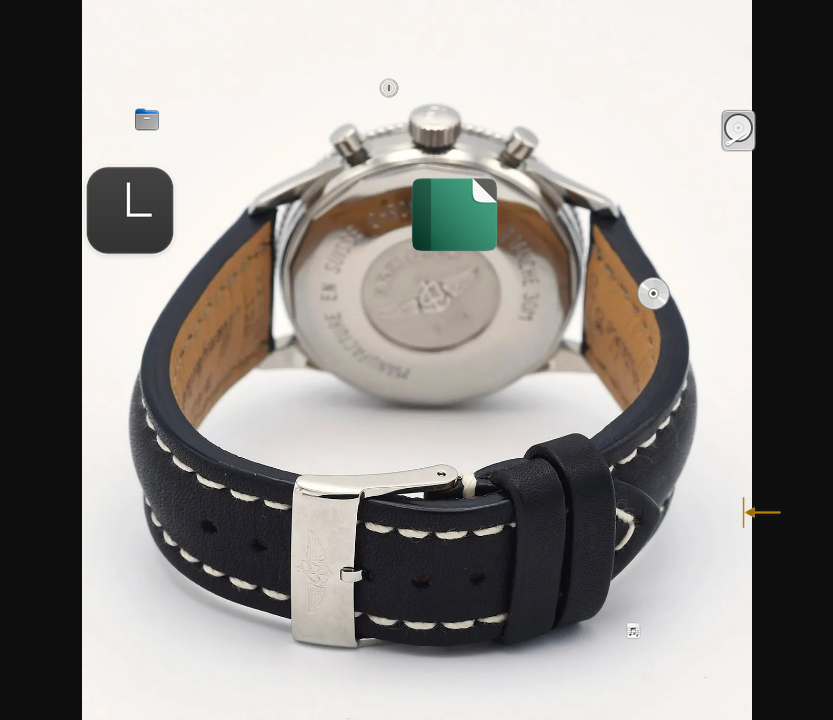 This screenshot has width=833, height=720. I want to click on open disk utility application, so click(738, 130).